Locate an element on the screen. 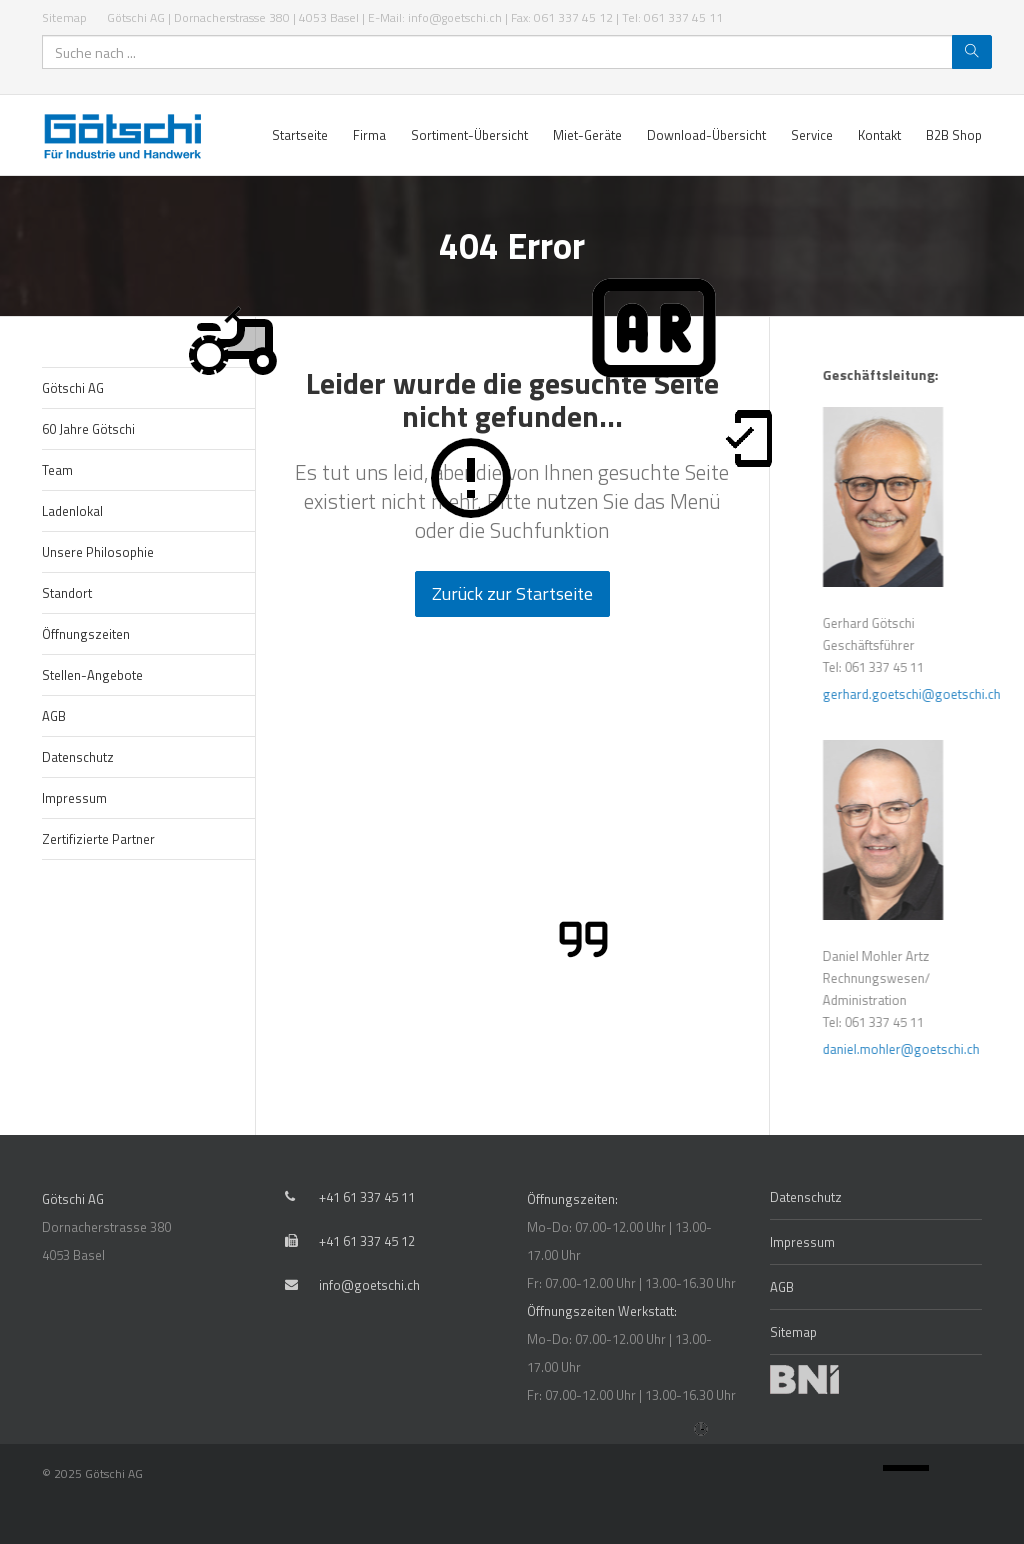 This screenshot has height=1544, width=1024. indicates augmented reality feature available is located at coordinates (654, 328).